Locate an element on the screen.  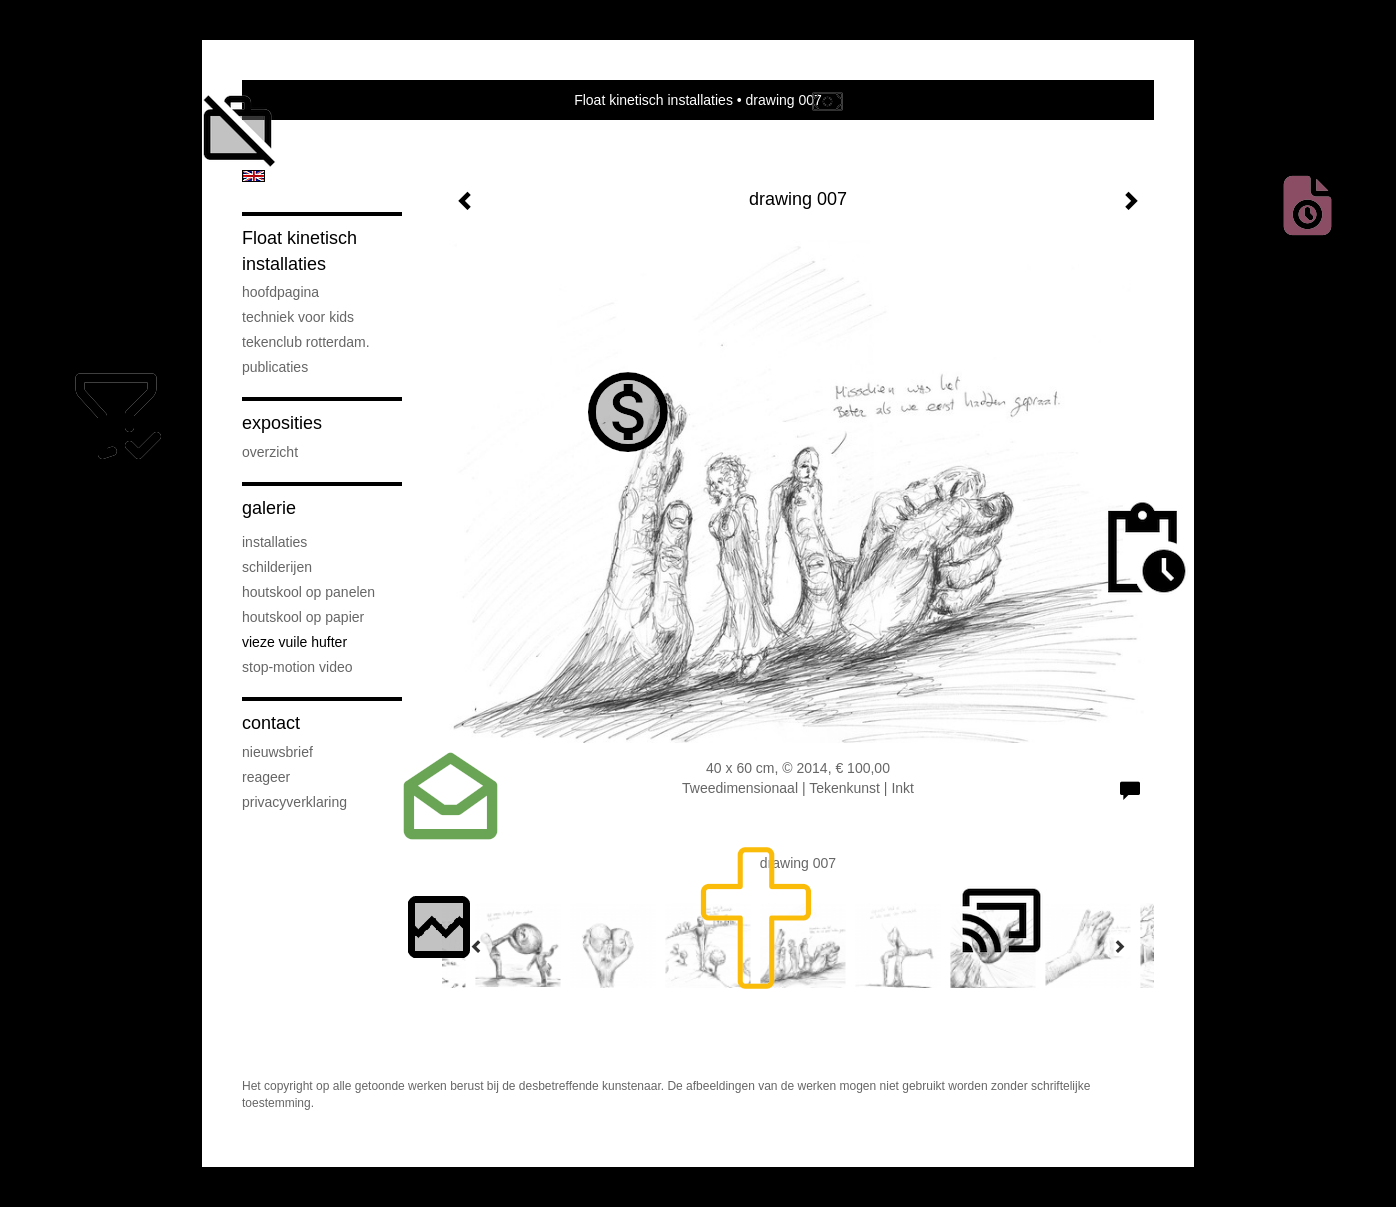
view pending tasks or actions is located at coordinates (1142, 549).